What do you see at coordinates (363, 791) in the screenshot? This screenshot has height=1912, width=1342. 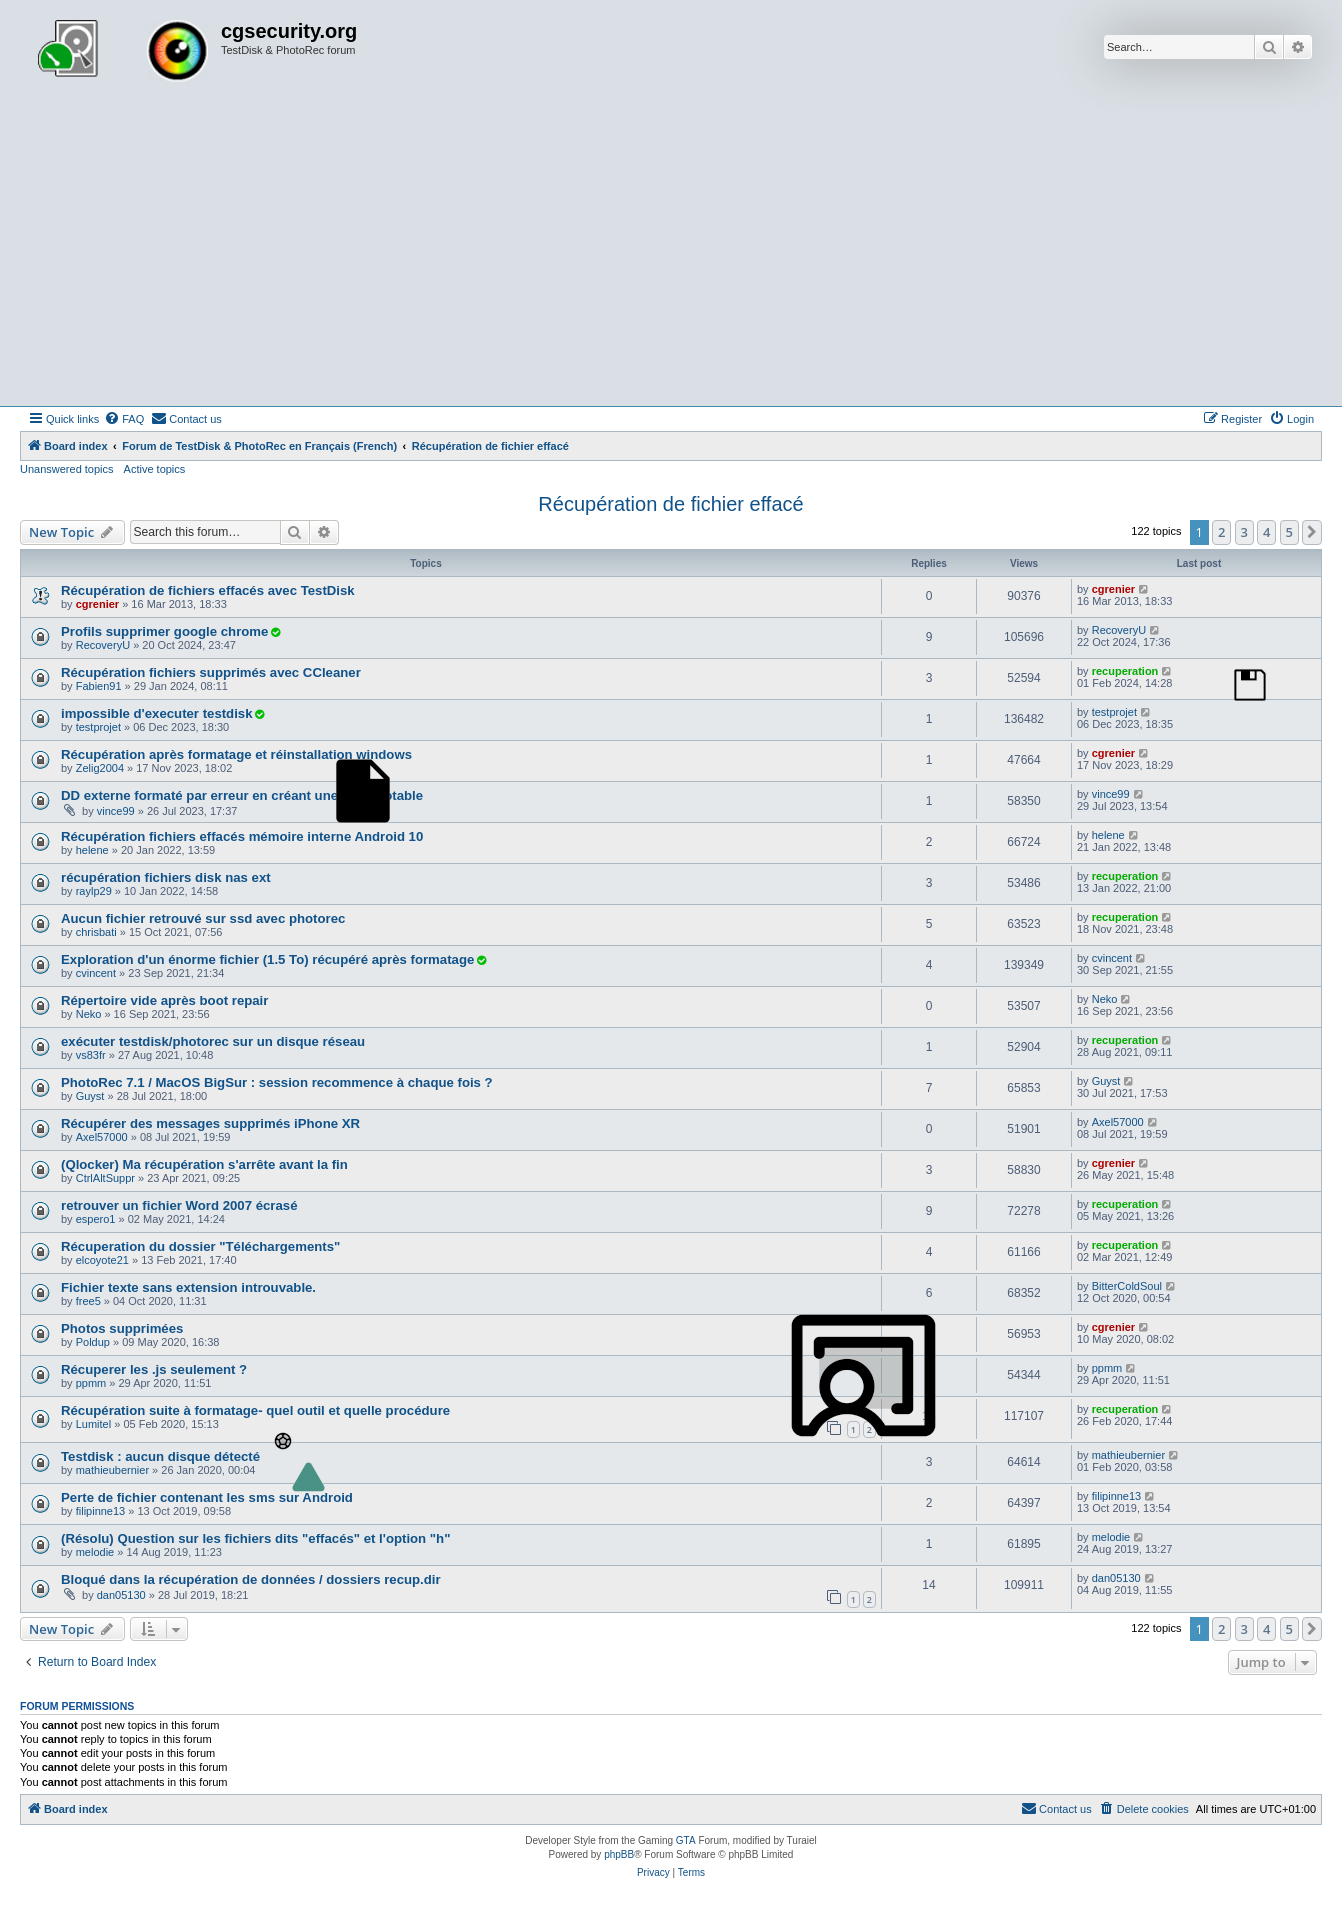 I see `view or open a file` at bounding box center [363, 791].